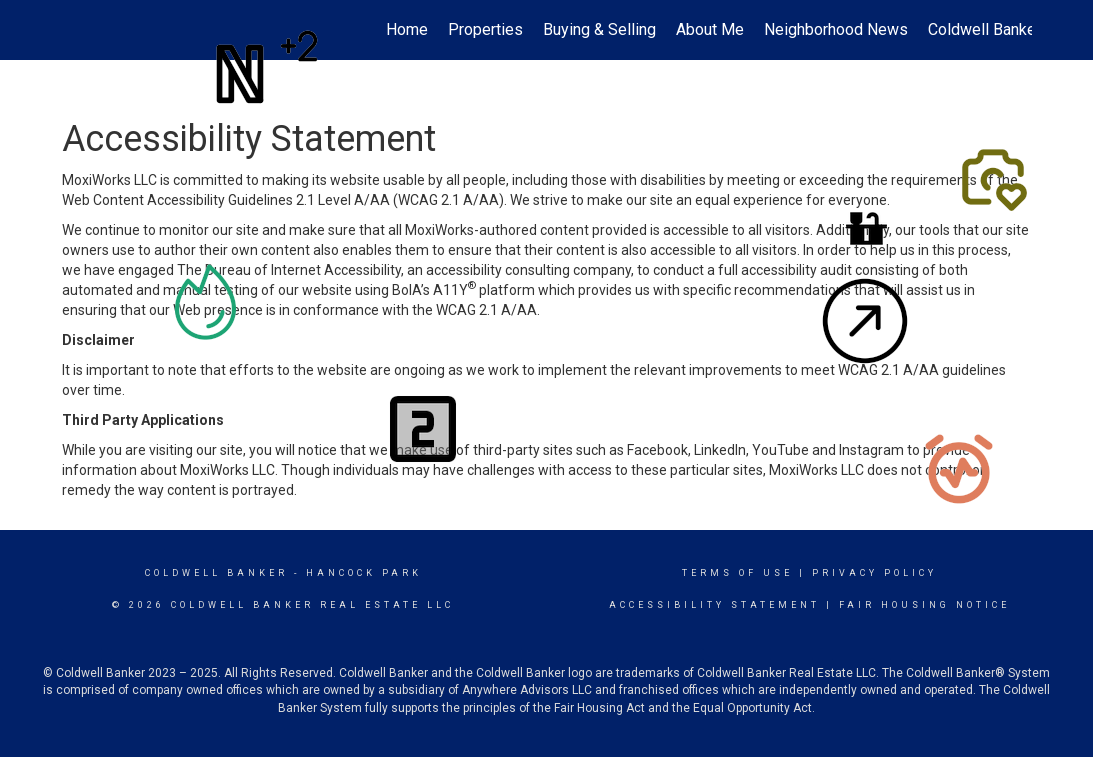 This screenshot has height=757, width=1093. I want to click on open Netflix app, so click(240, 74).